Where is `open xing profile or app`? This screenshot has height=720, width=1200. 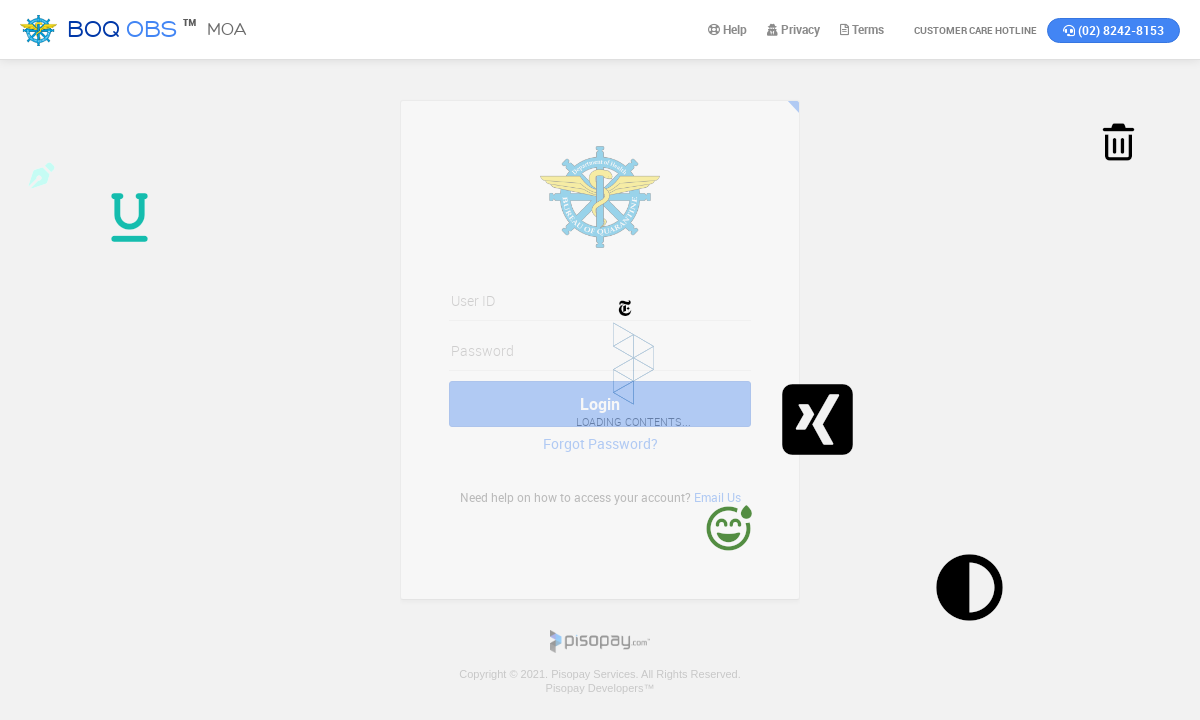 open xing profile or app is located at coordinates (817, 419).